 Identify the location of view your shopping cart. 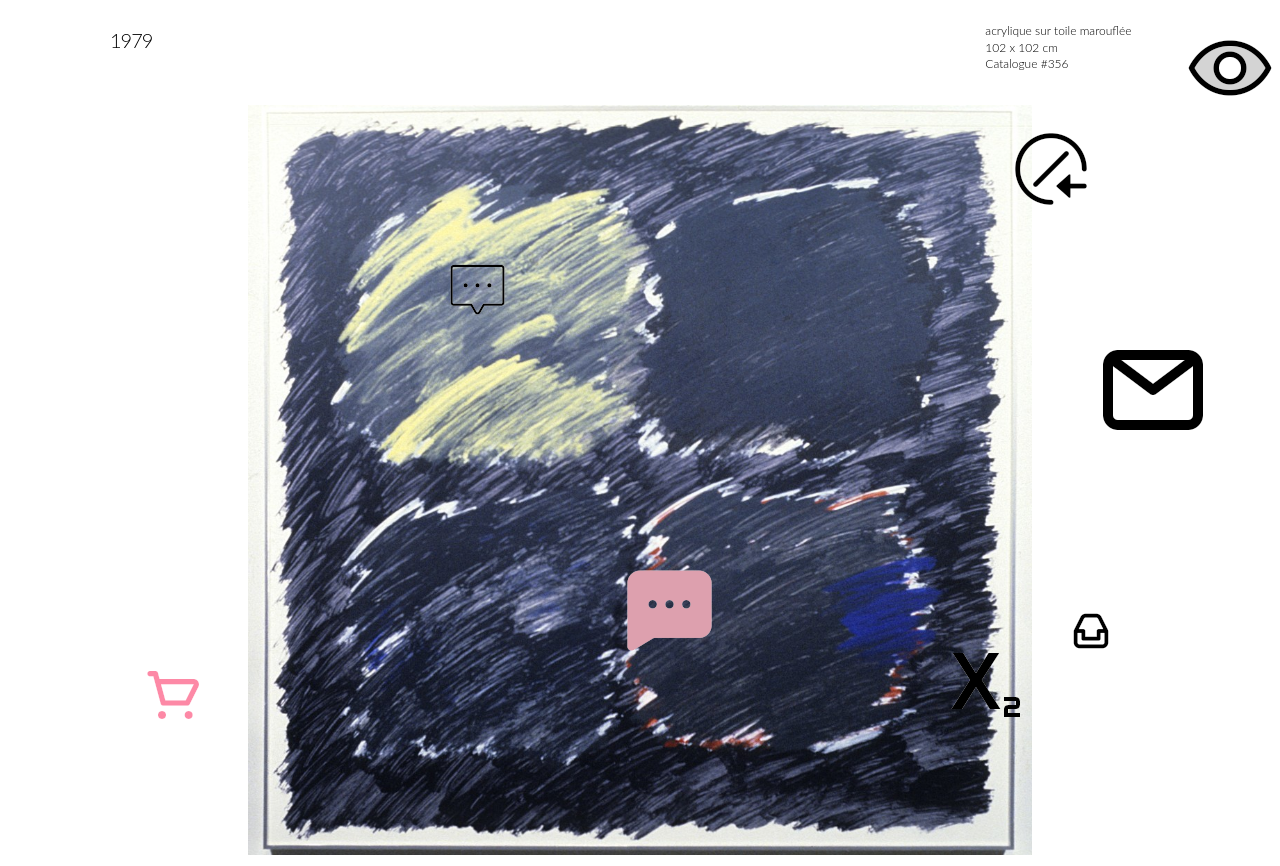
(174, 695).